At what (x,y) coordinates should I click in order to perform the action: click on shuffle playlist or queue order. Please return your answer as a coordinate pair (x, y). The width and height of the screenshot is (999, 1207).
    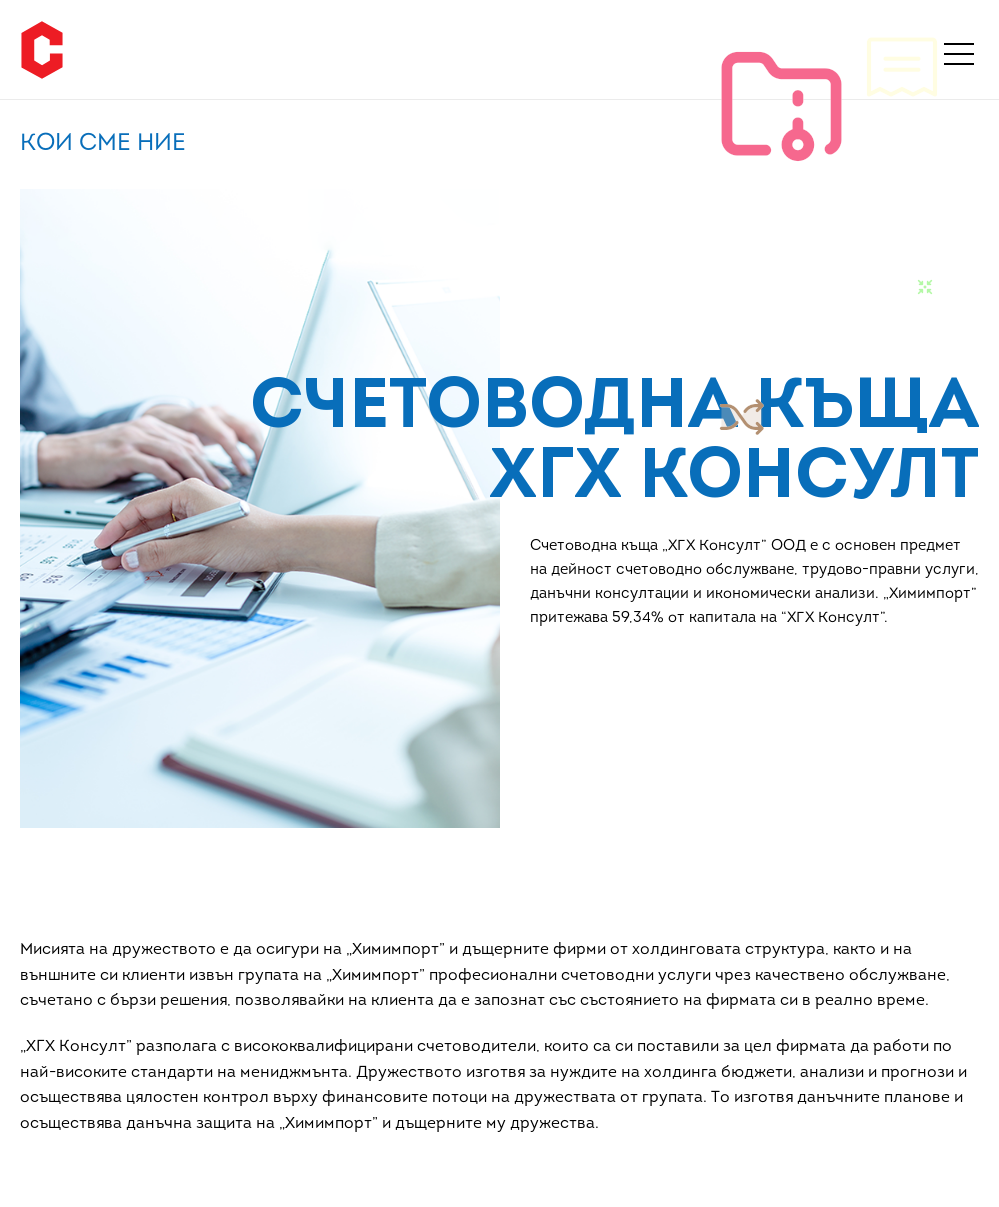
    Looking at the image, I should click on (741, 417).